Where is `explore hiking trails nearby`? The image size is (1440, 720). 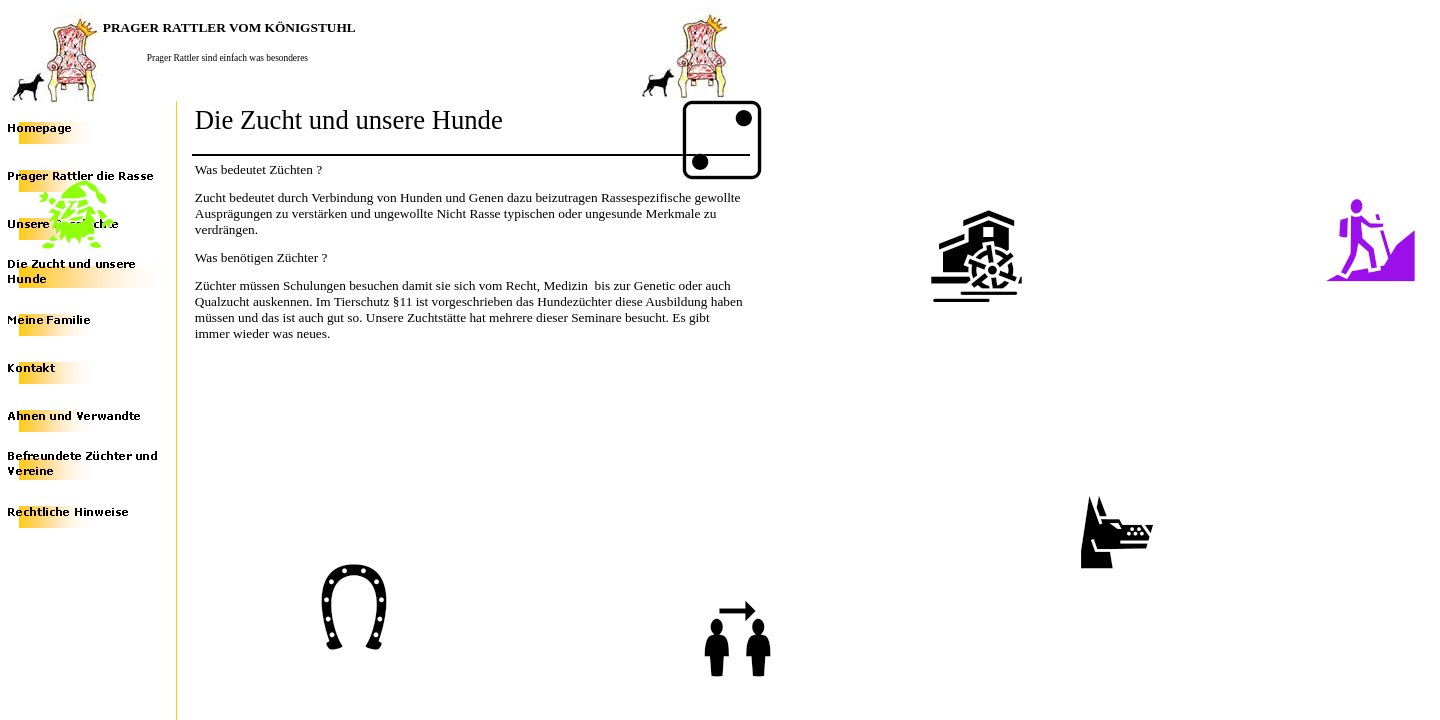
explore hiking trails nearby is located at coordinates (1370, 236).